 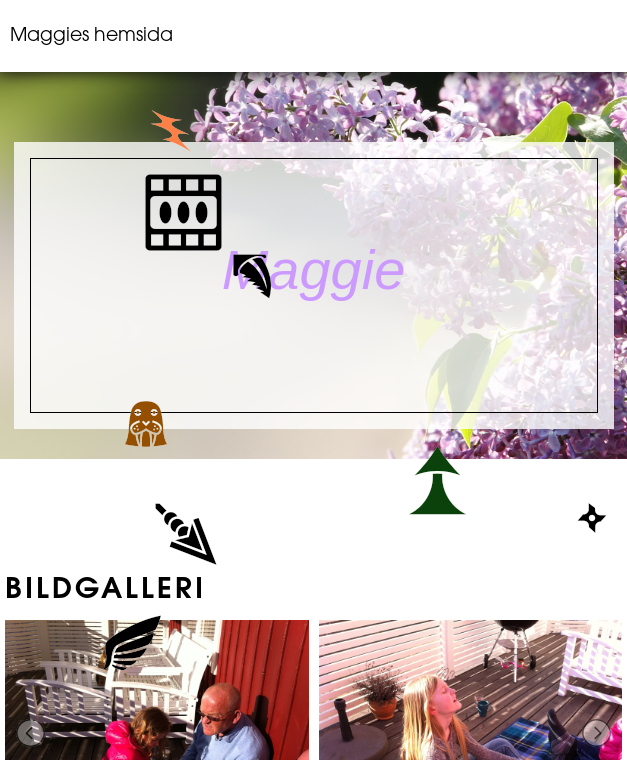 I want to click on view video or film content, so click(x=183, y=212).